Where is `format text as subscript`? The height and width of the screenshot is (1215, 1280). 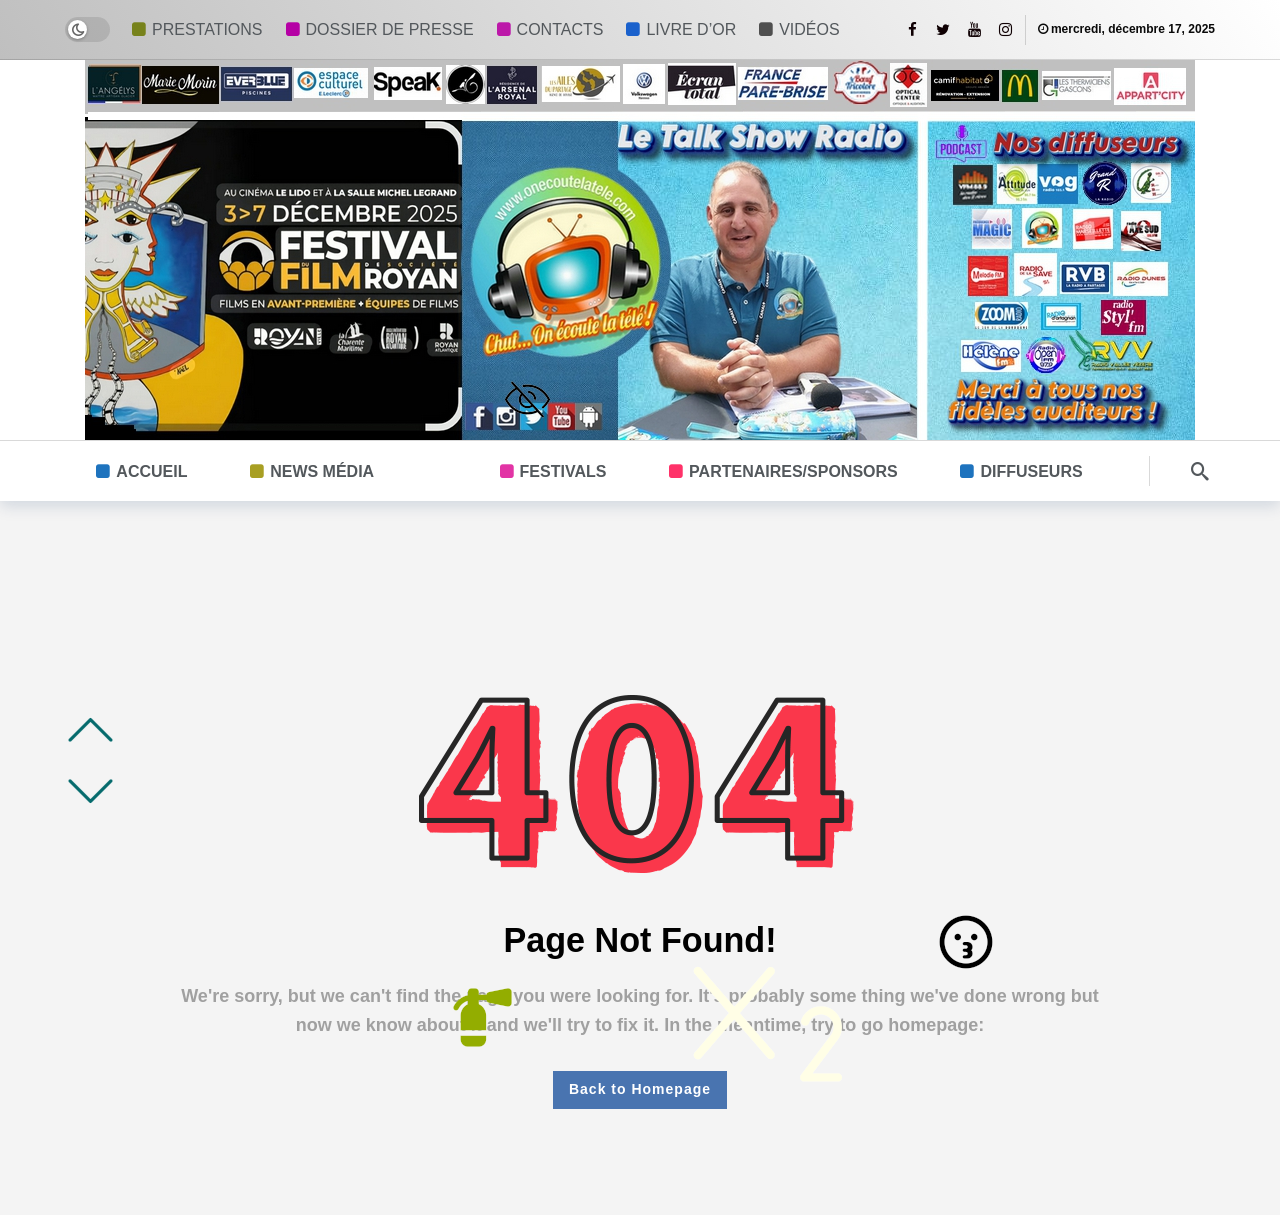
format text as subscript is located at coordinates (759, 1021).